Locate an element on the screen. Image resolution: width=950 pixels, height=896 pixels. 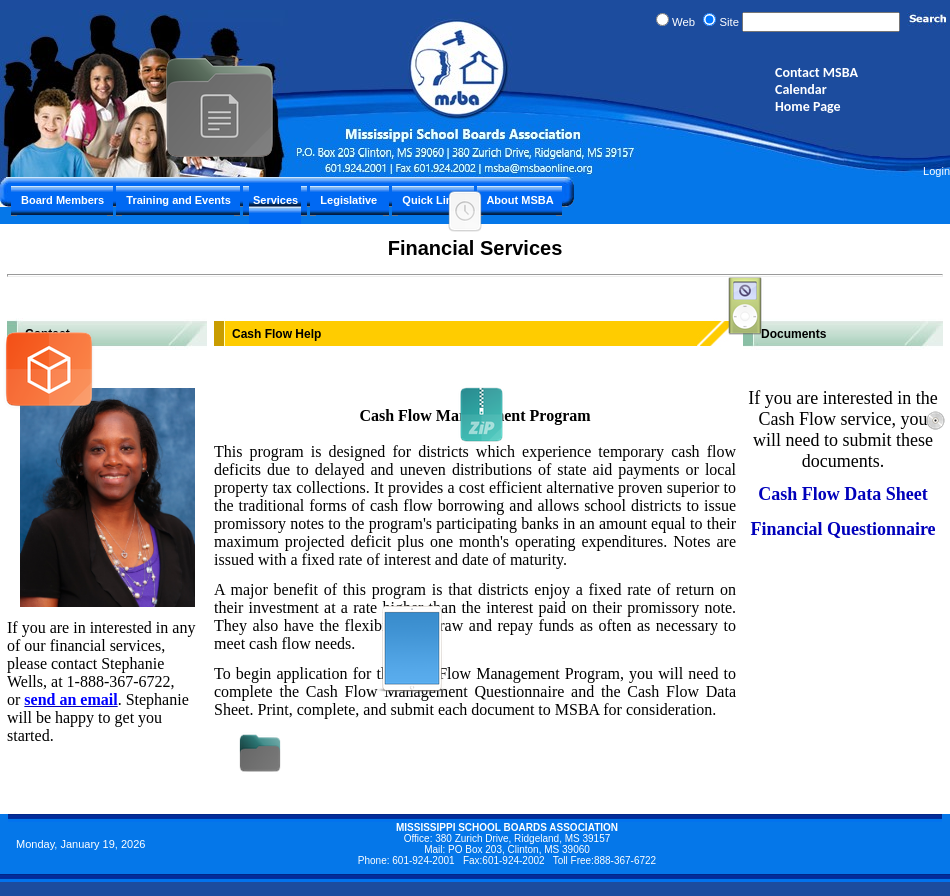
image is currently loading is located at coordinates (465, 211).